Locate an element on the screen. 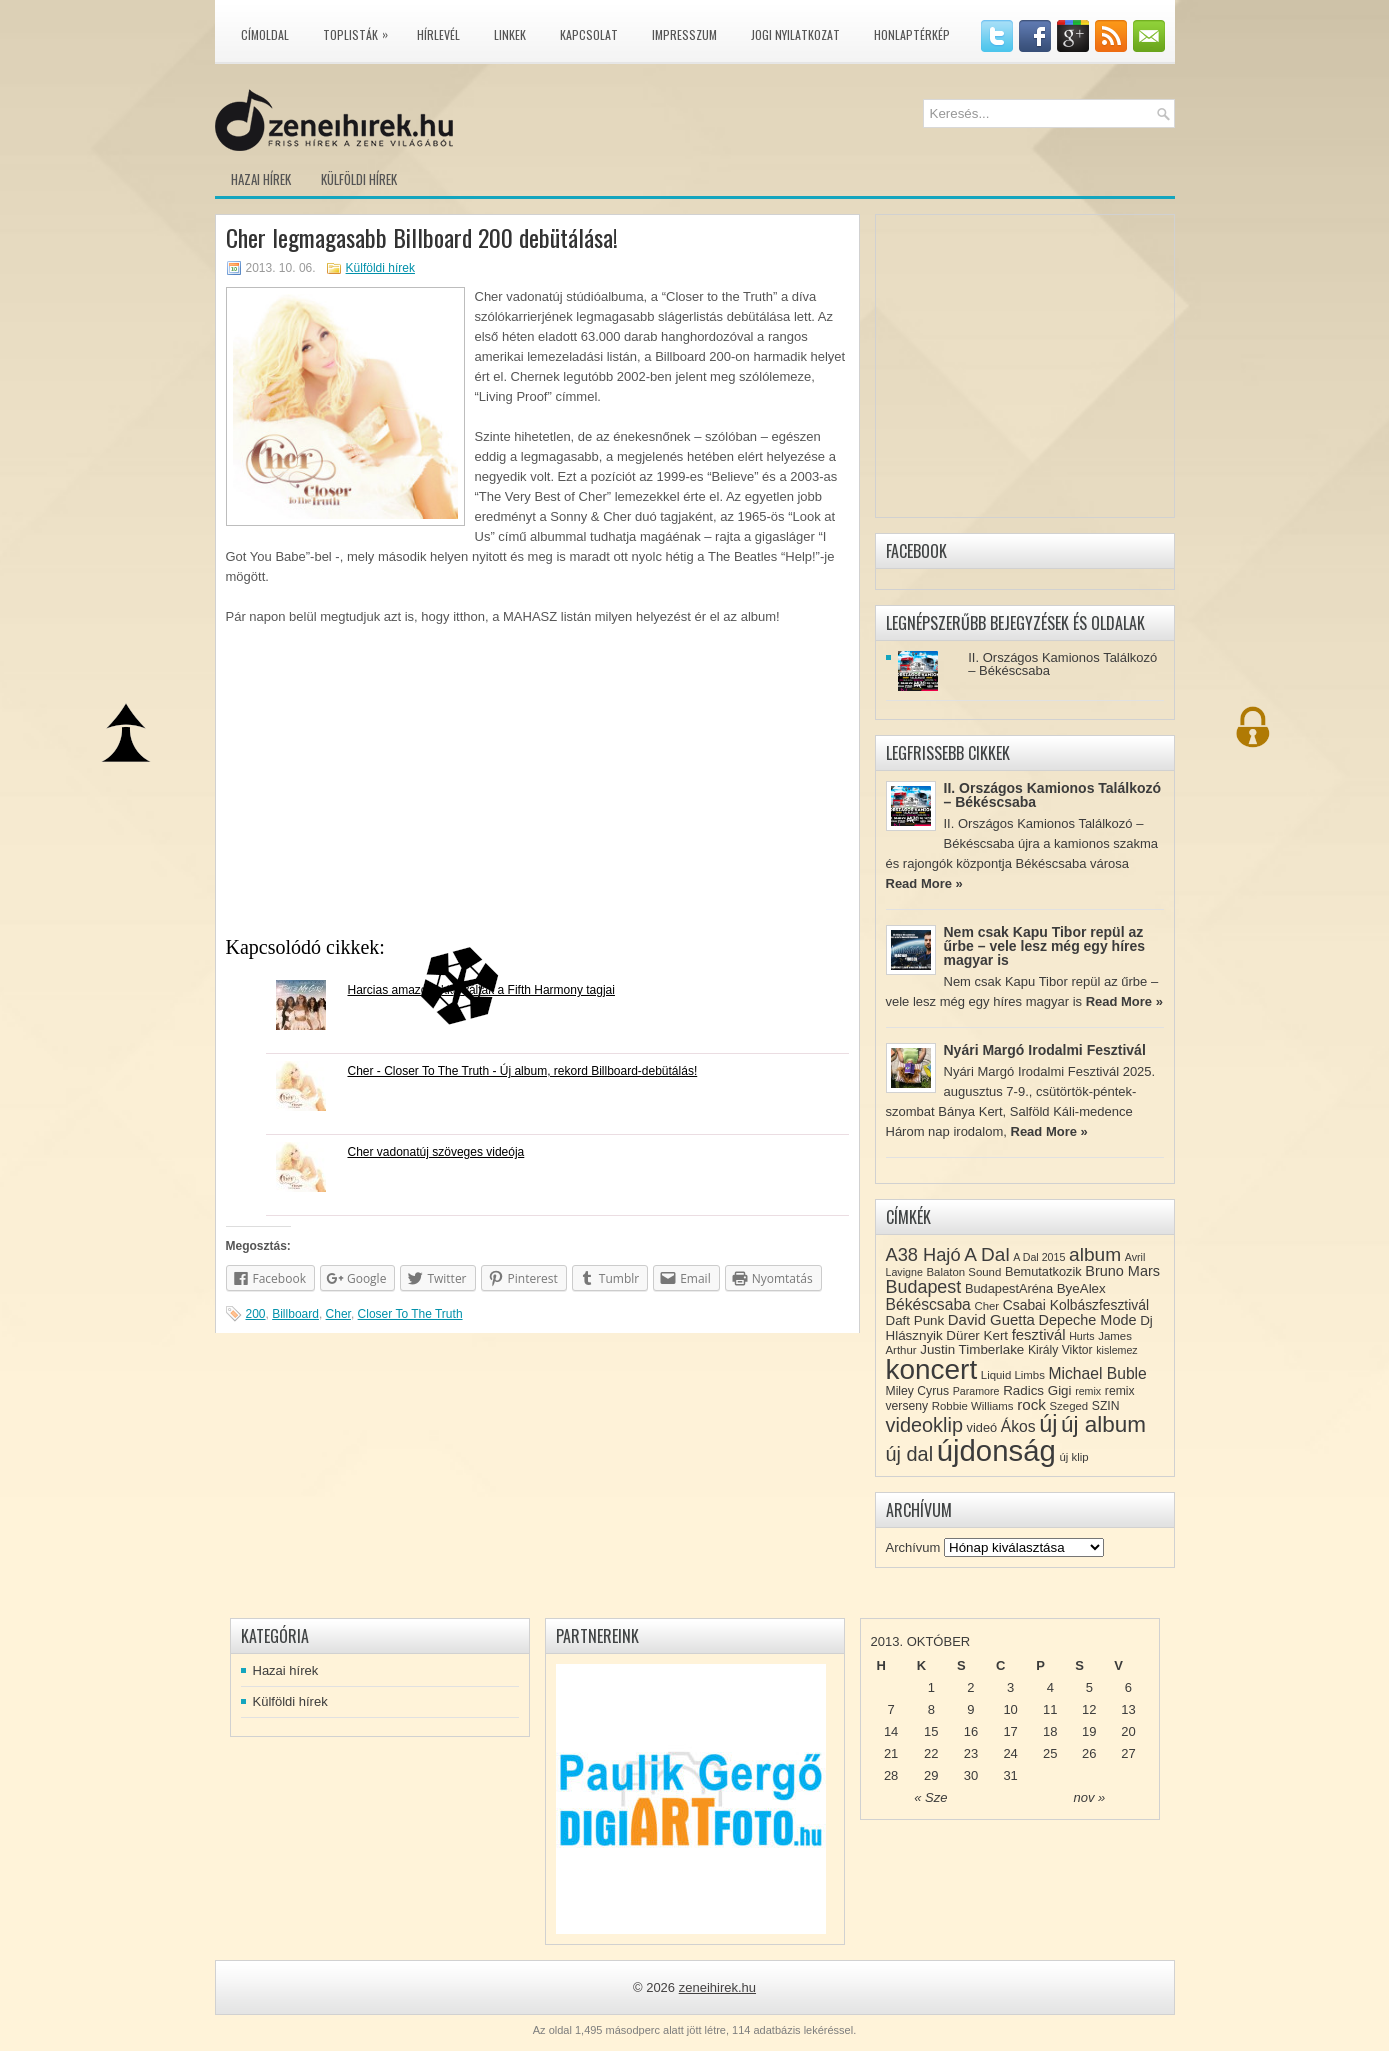  view growth metrics or progress is located at coordinates (126, 732).